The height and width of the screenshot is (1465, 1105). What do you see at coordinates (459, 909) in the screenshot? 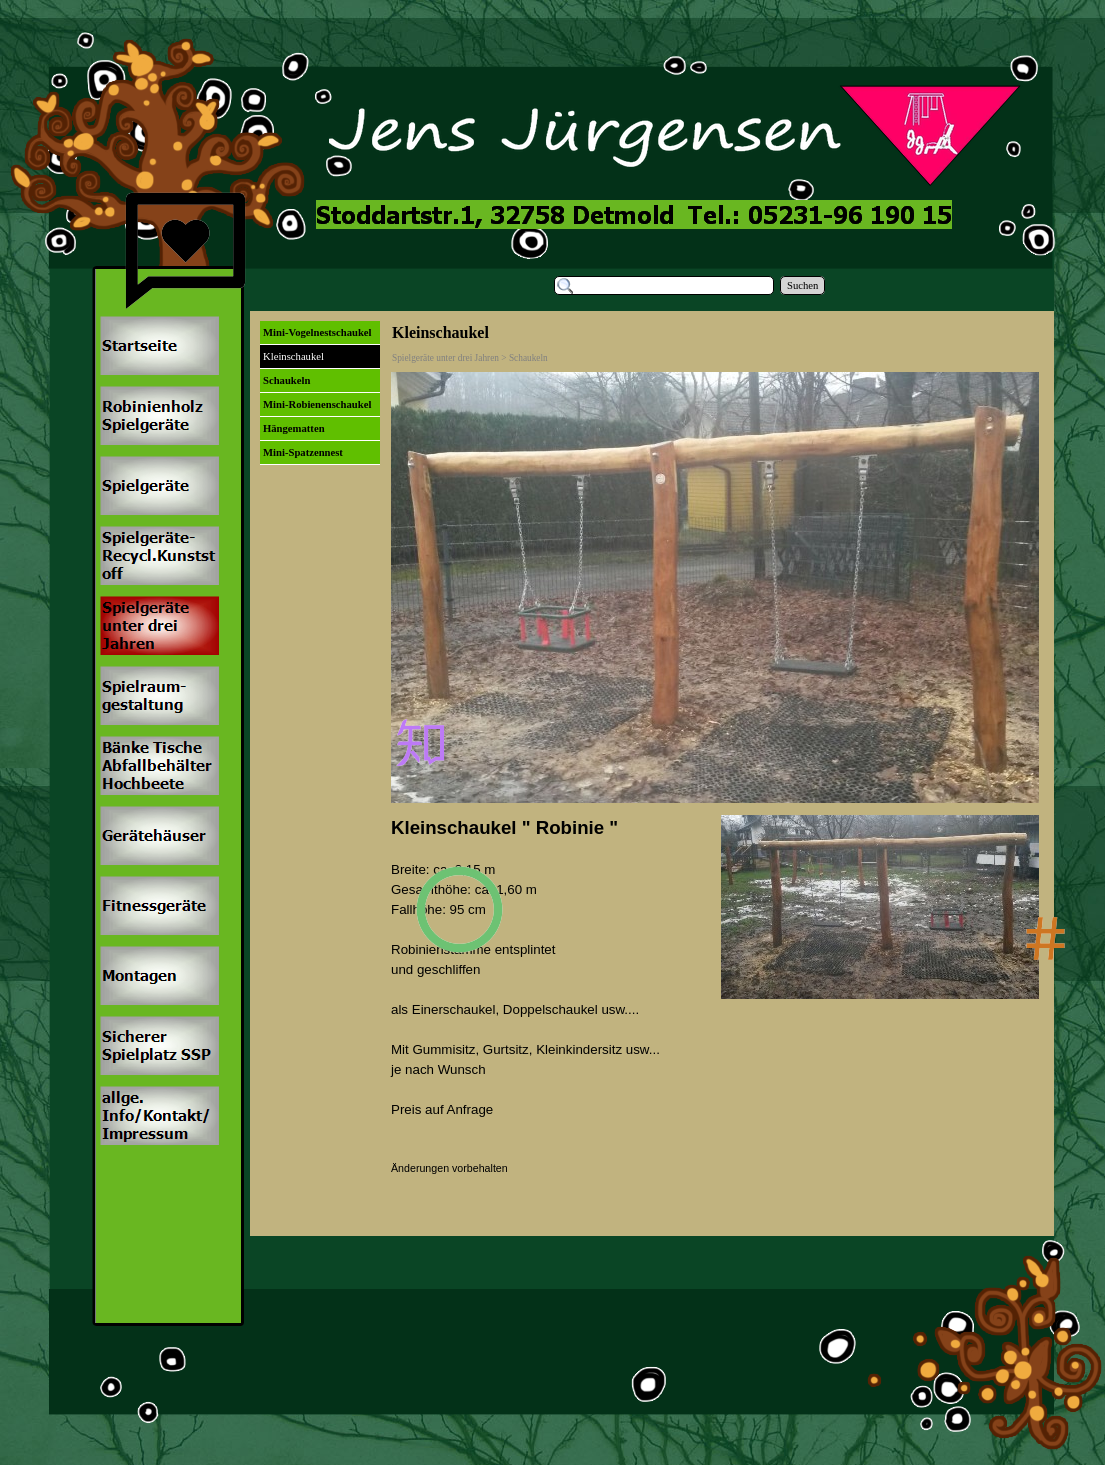
I see `unselected radio button or checkbox option` at bounding box center [459, 909].